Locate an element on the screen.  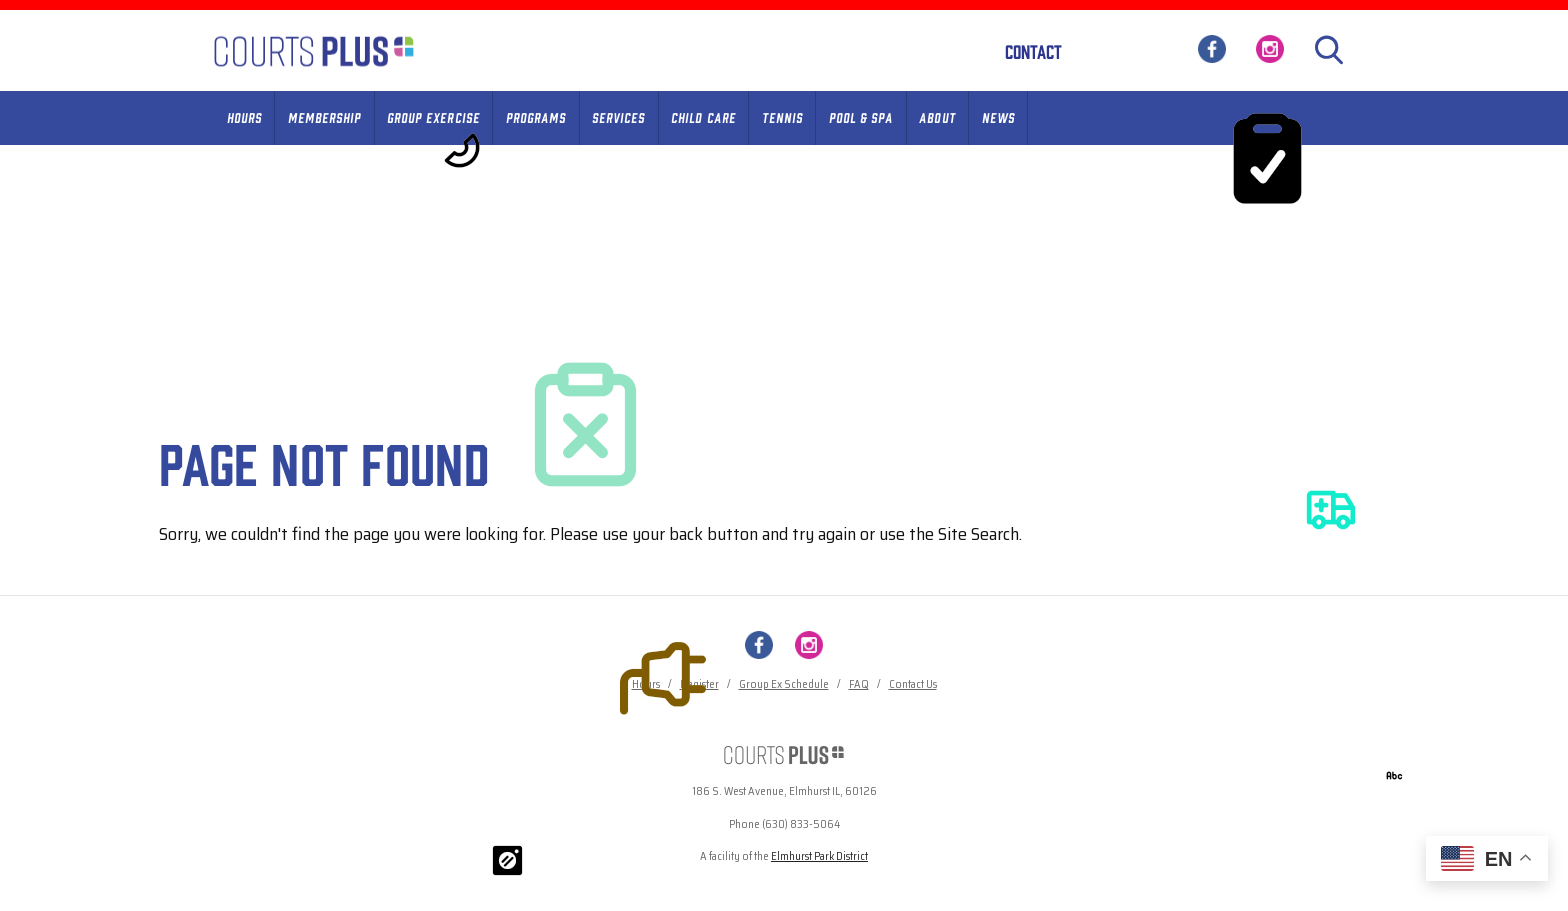
access text formatting options is located at coordinates (1394, 775).